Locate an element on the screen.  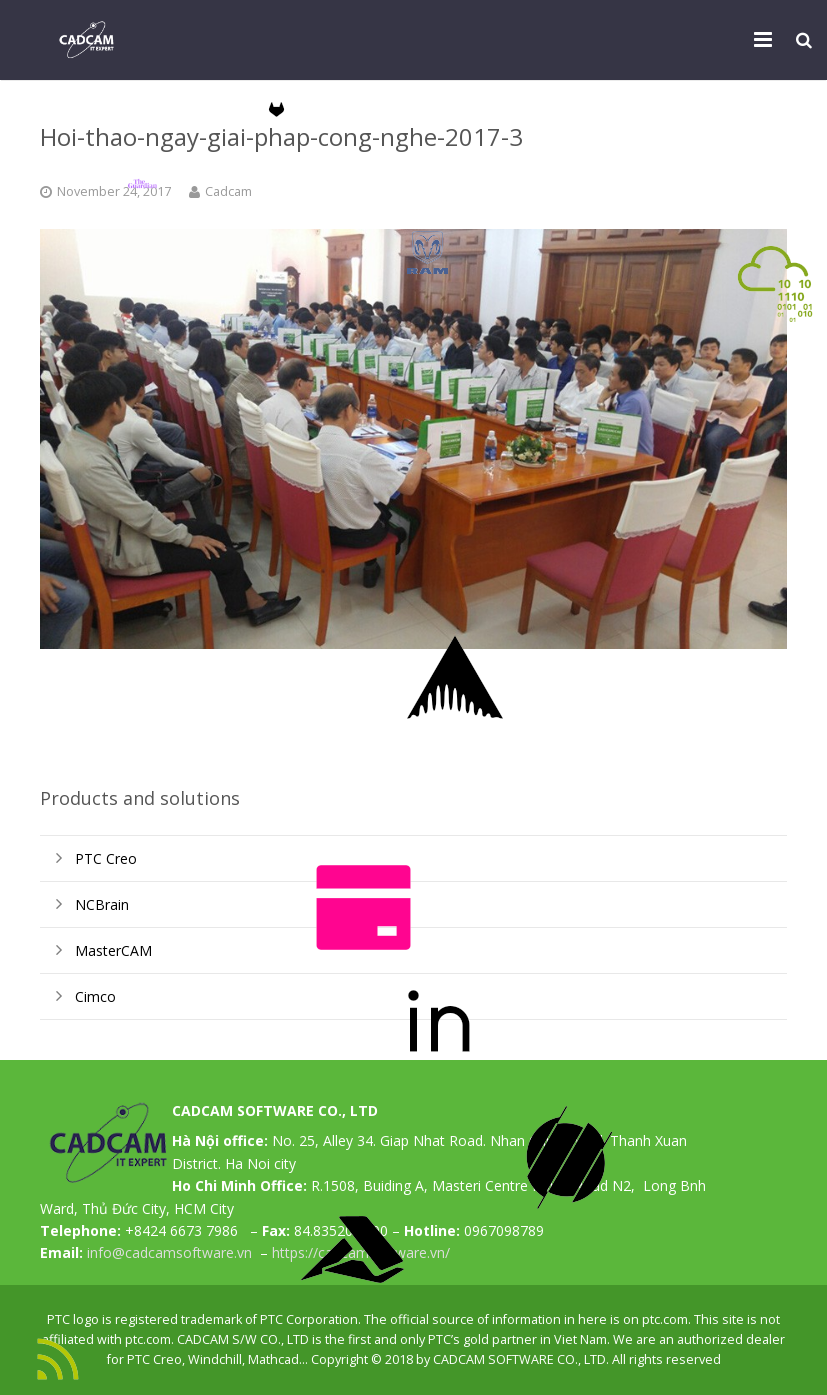
connect with LinkedIn is located at coordinates (438, 1020).